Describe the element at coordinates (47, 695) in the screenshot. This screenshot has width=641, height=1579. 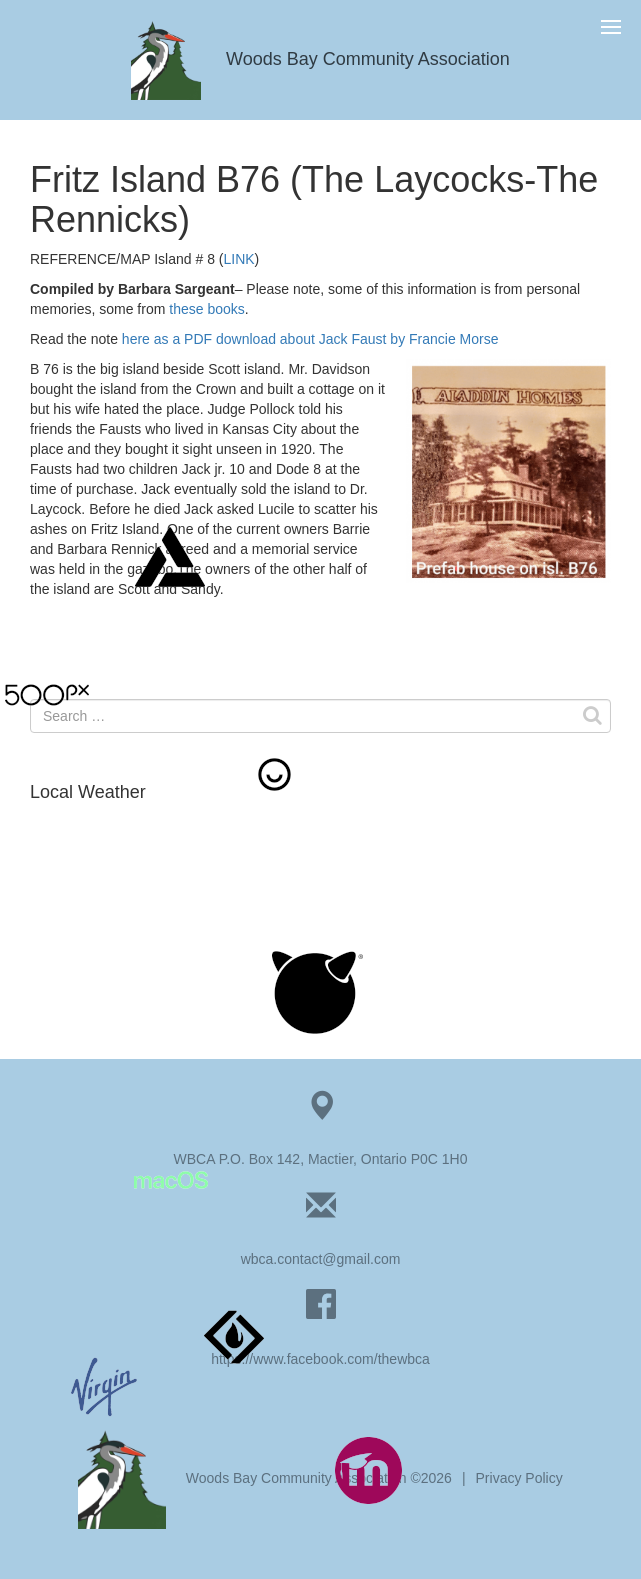
I see `open the 500px photography platform` at that location.